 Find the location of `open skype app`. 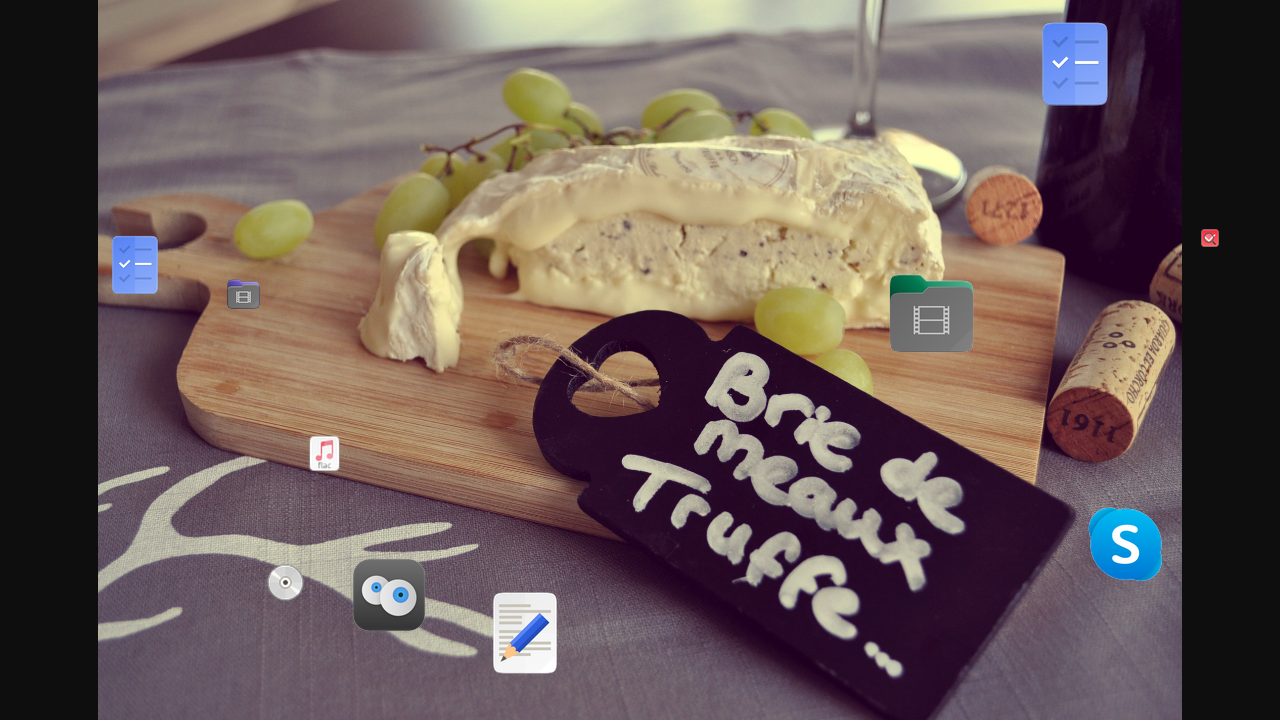

open skype app is located at coordinates (1125, 544).